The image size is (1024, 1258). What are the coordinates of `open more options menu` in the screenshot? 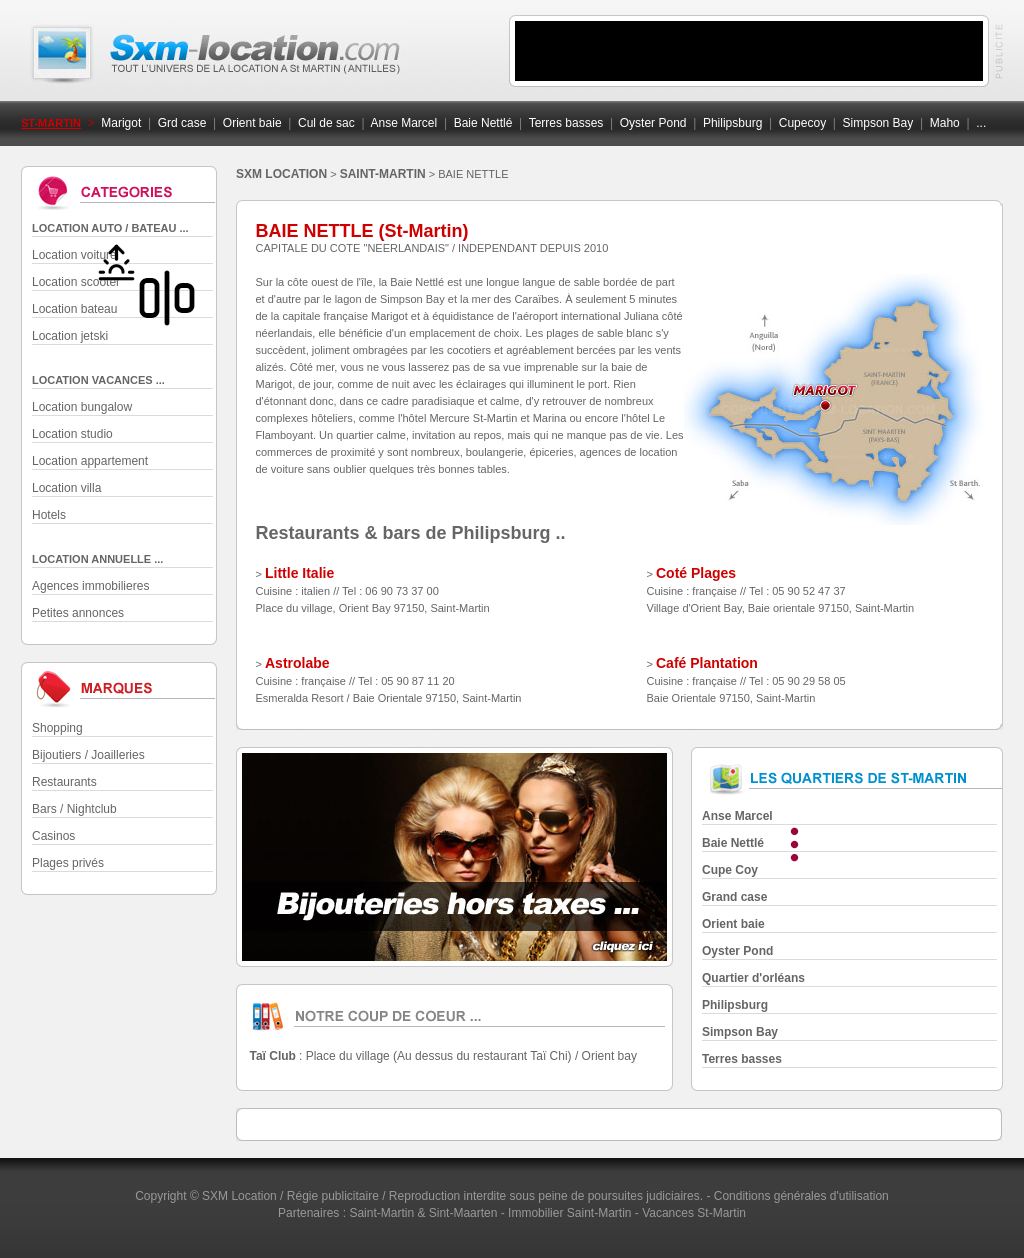 It's located at (794, 844).